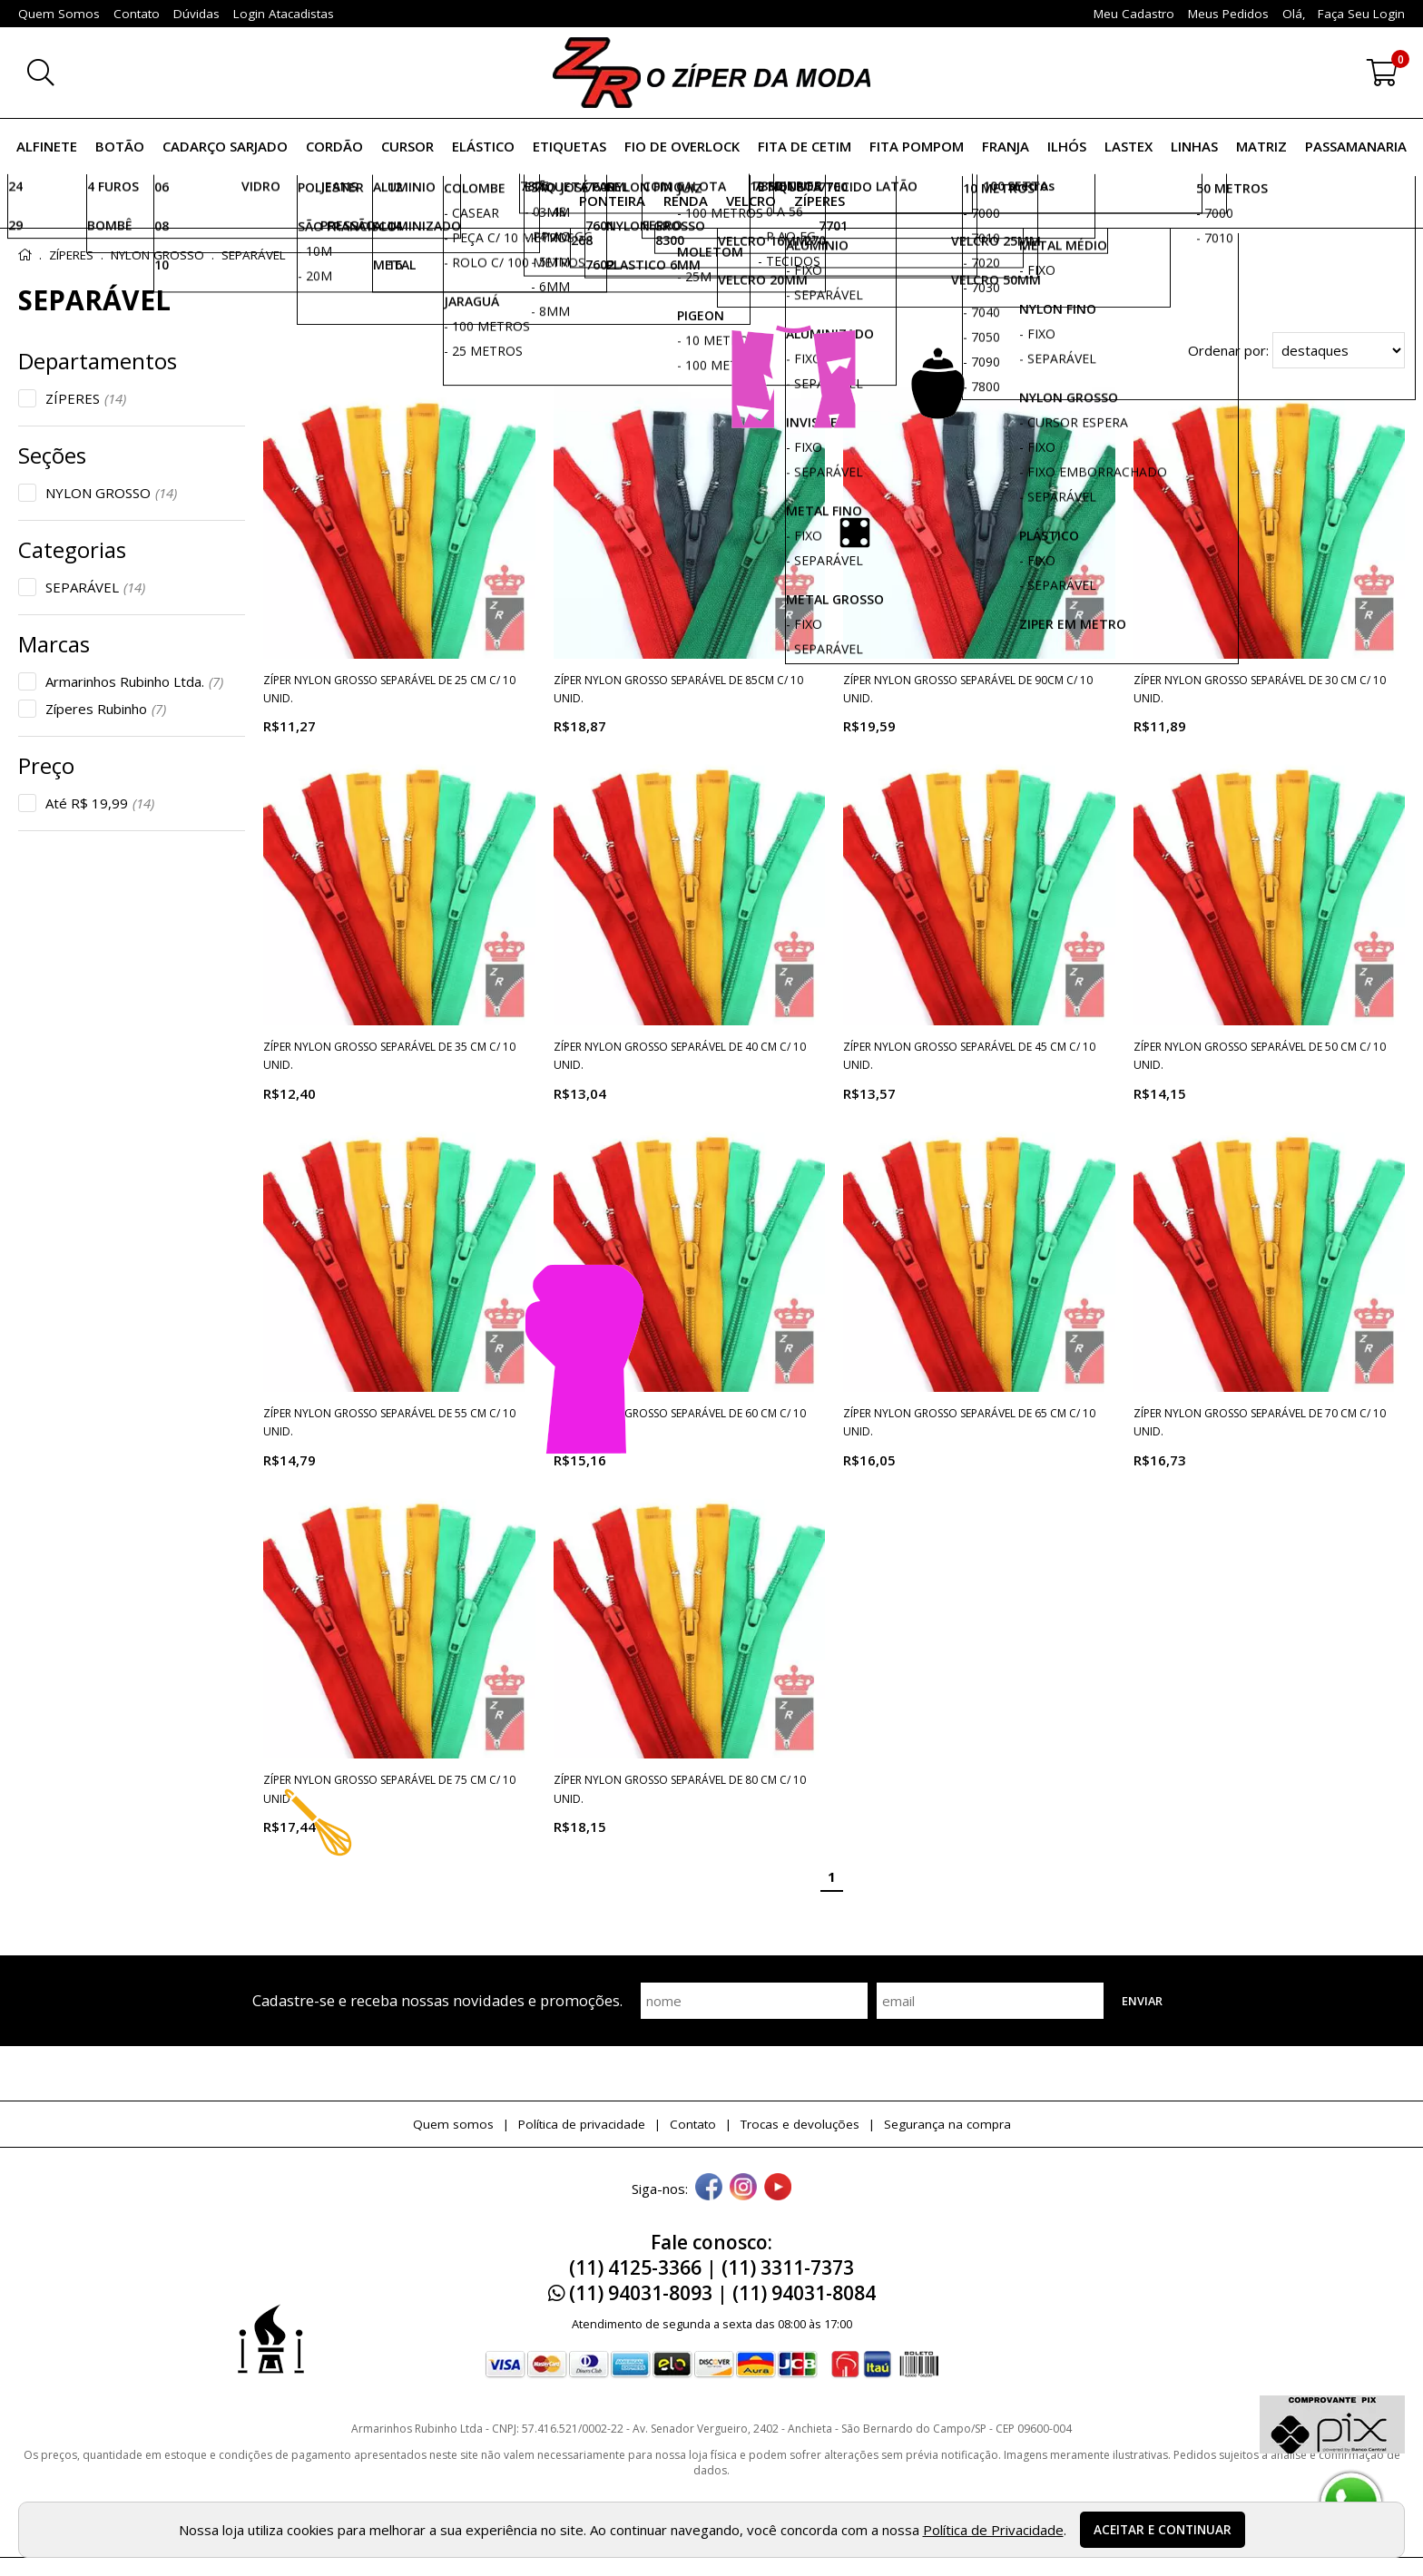  I want to click on roll the dice or randomize, so click(855, 533).